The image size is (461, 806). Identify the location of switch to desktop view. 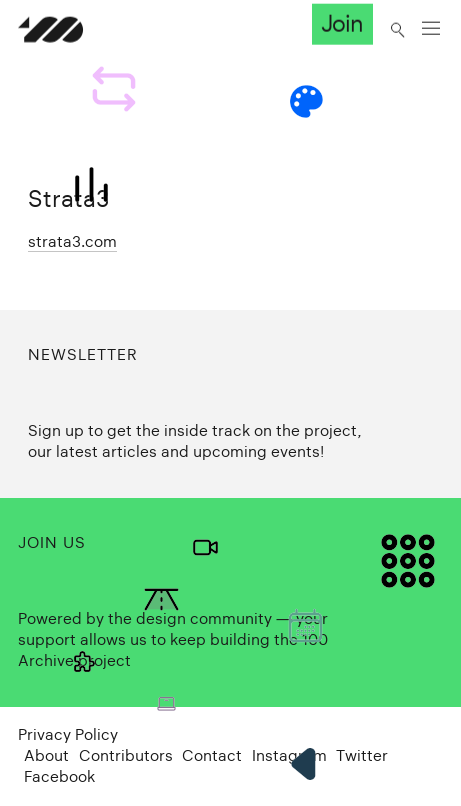
(166, 703).